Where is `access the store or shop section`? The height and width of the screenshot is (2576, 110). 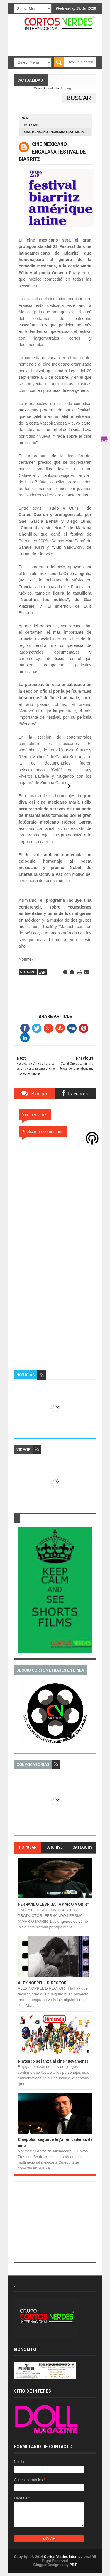 access the store or shop section is located at coordinates (104, 439).